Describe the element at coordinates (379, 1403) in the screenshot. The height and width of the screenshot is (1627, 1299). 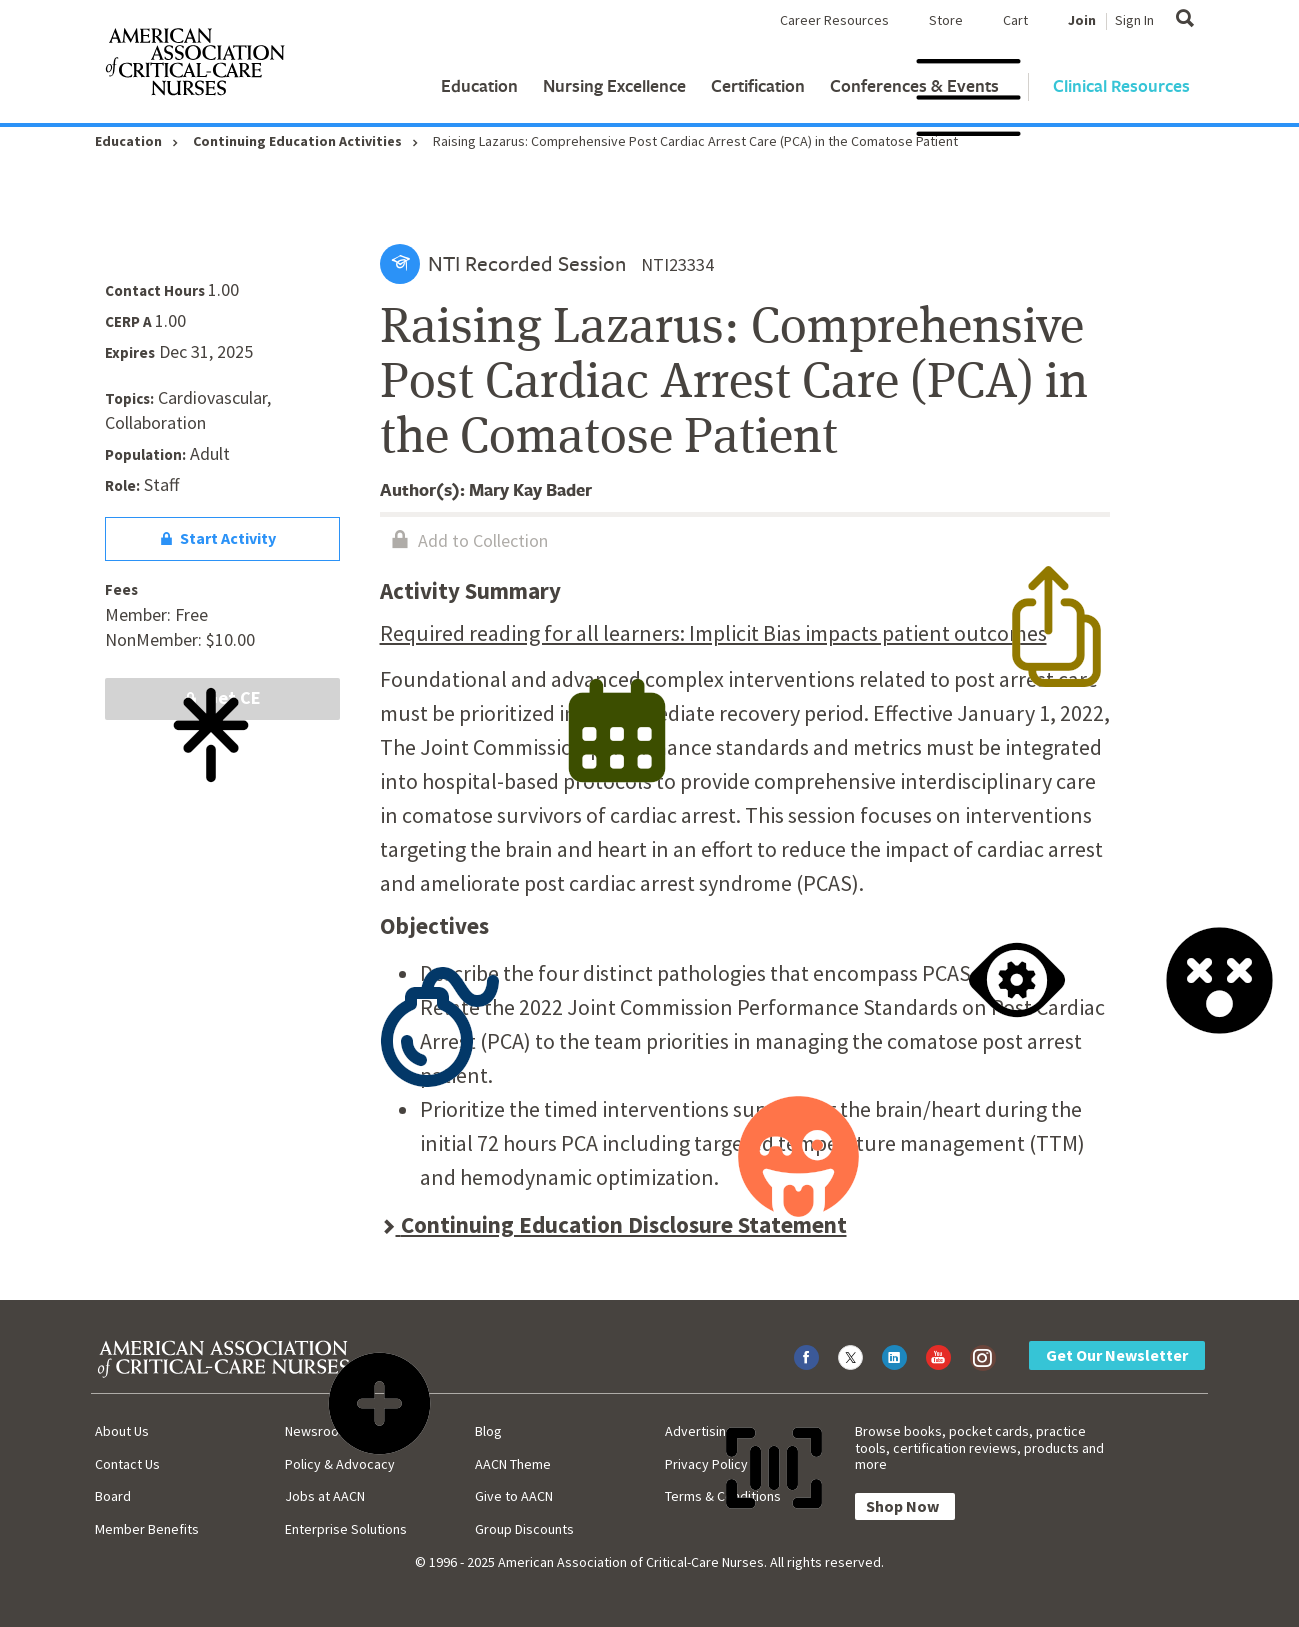
I see `add a new item` at that location.